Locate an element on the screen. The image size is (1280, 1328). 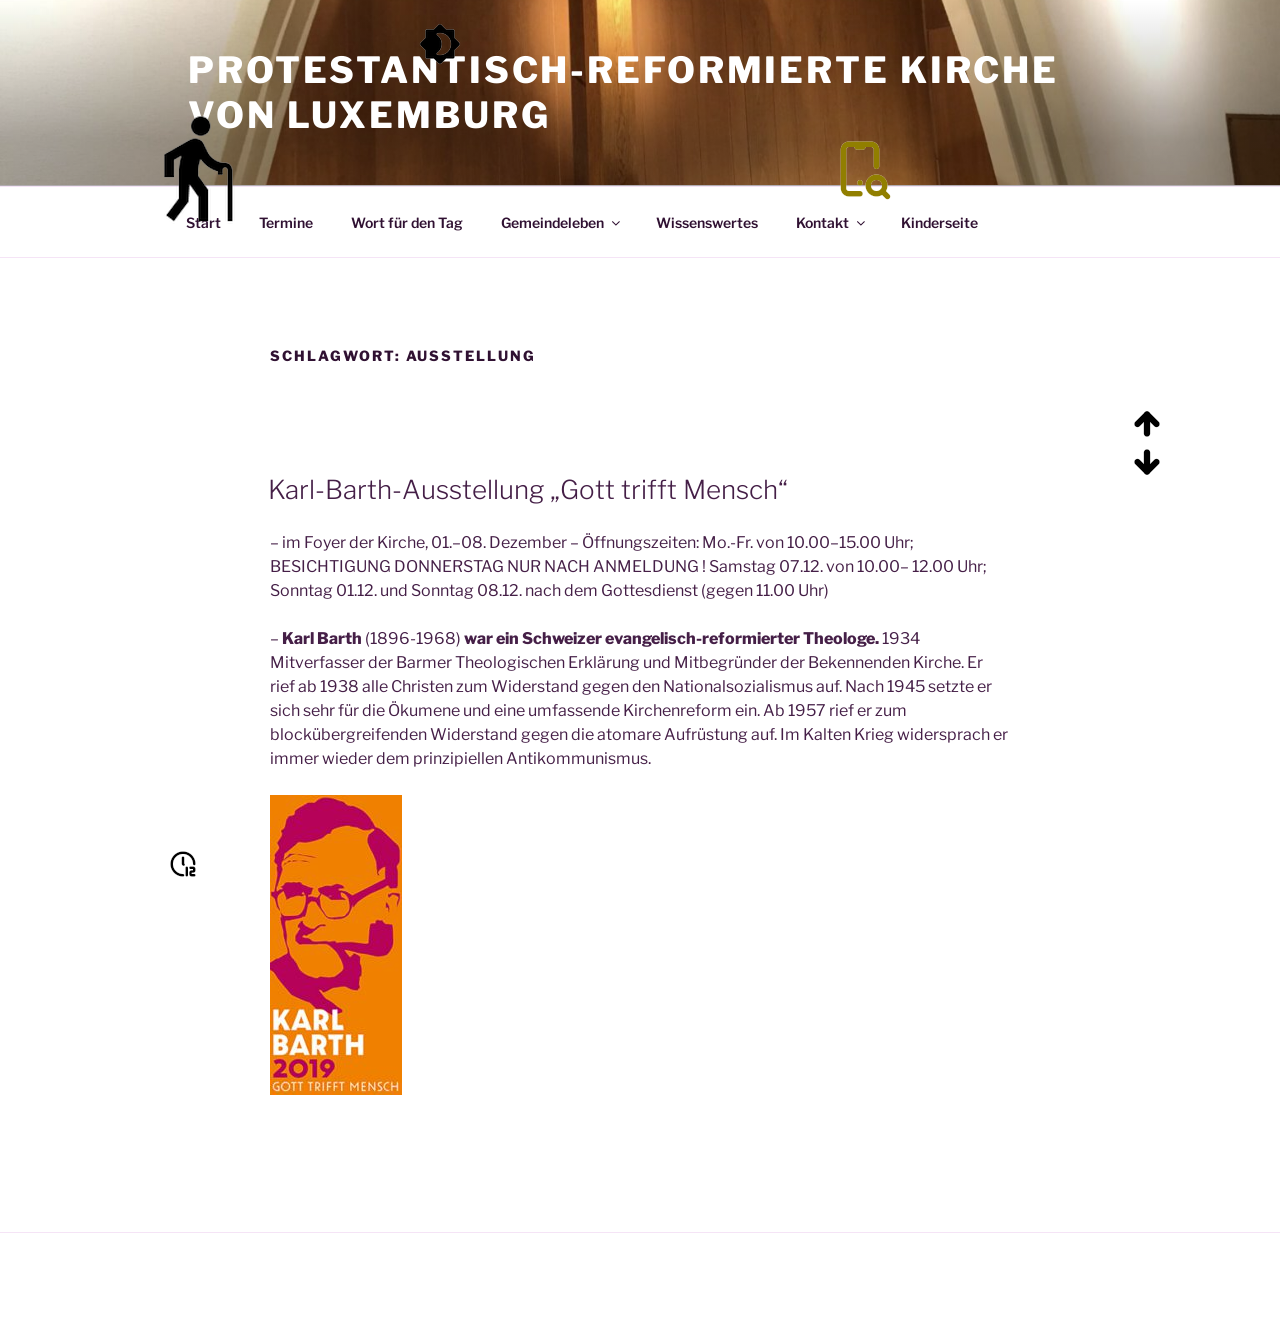
drag to reorder items vertically is located at coordinates (1147, 443).